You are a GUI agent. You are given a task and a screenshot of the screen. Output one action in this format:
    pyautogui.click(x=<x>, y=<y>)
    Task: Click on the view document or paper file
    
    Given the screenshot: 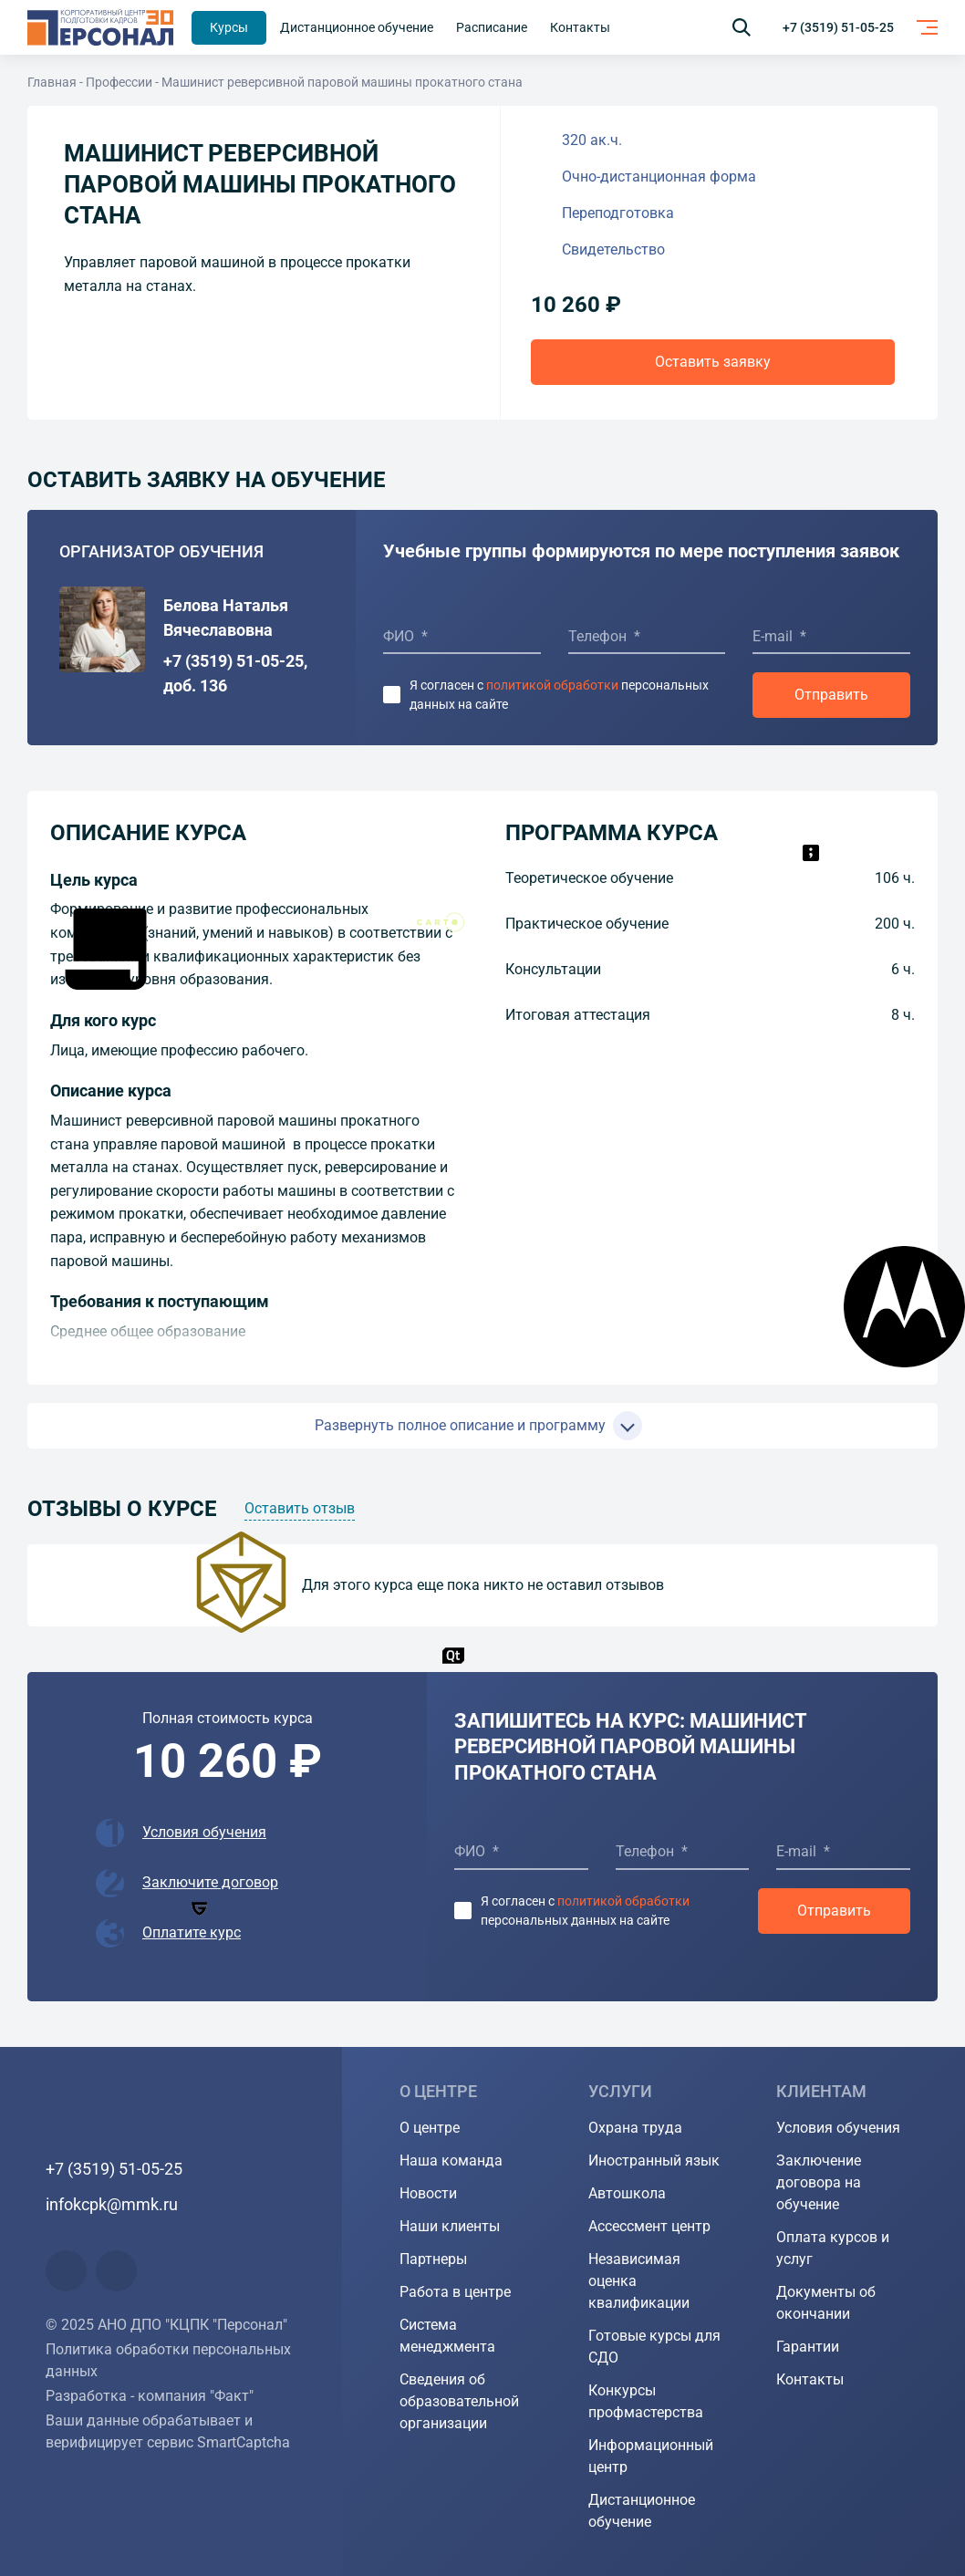 What is the action you would take?
    pyautogui.click(x=109, y=949)
    